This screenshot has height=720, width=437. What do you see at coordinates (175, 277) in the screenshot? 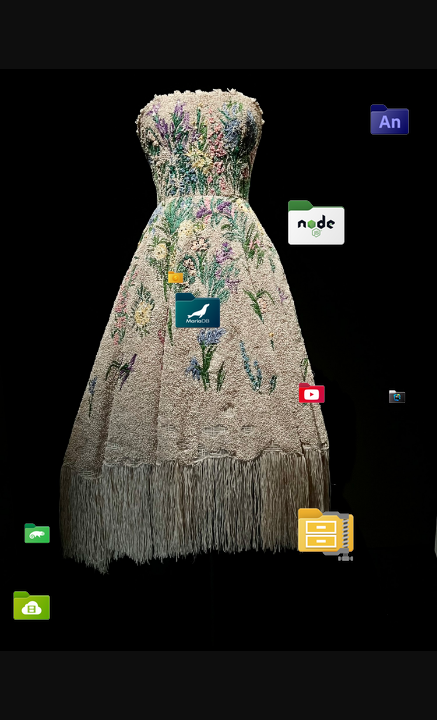
I see `open folder containing financial documents` at bounding box center [175, 277].